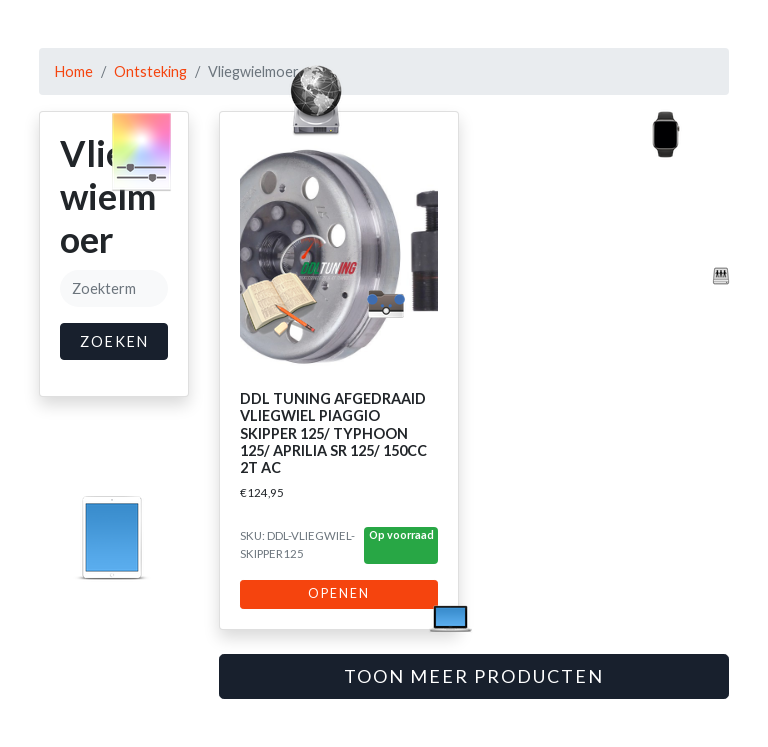  Describe the element at coordinates (546, 512) in the screenshot. I see `M_Library_TextStyle_Icon icon` at that location.